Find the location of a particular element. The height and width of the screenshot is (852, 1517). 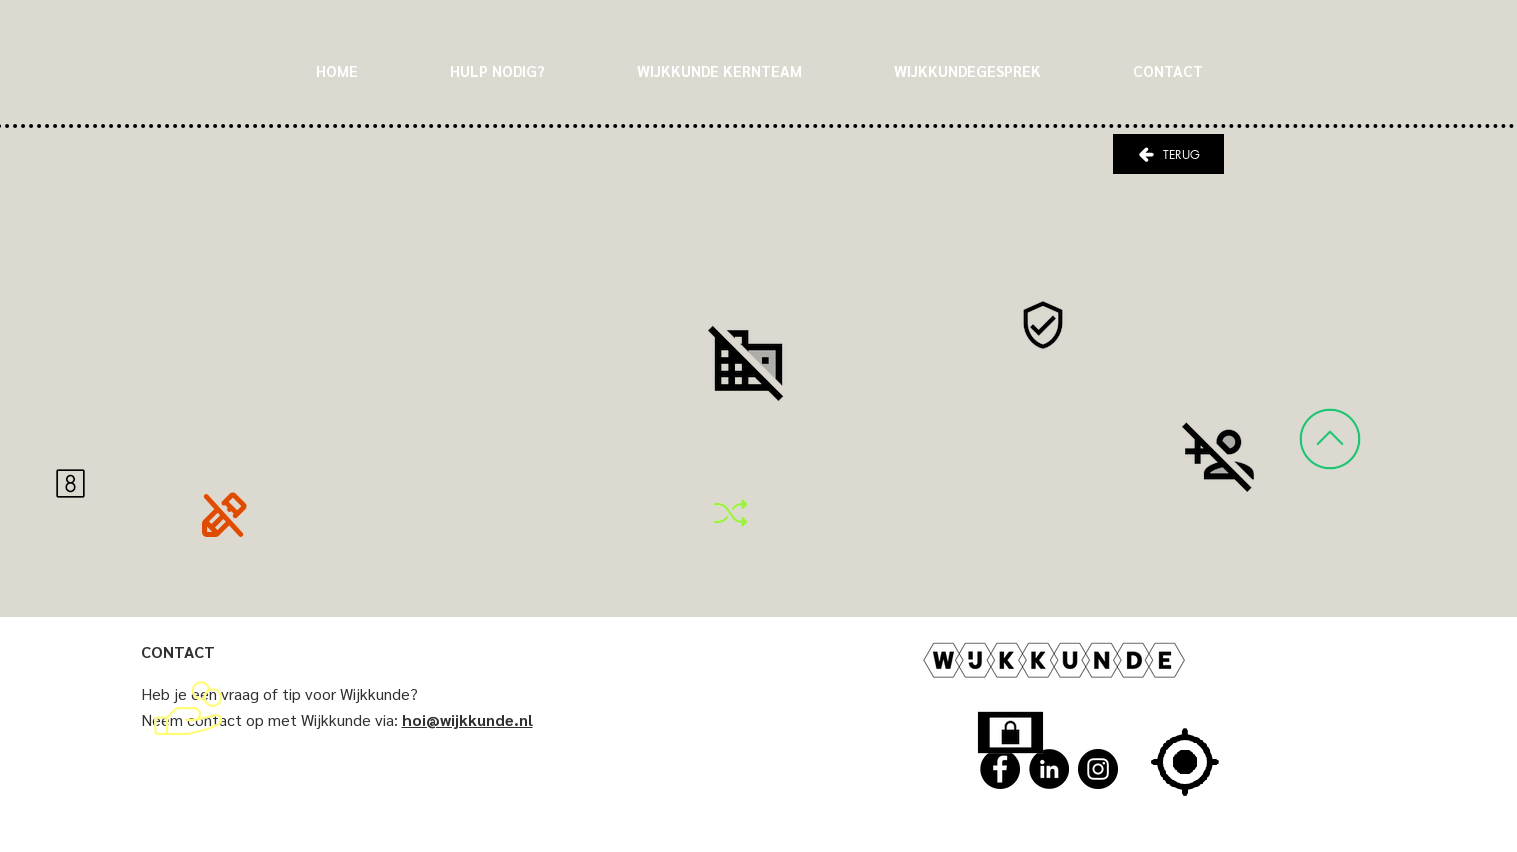

indicates item number eight in a list or sequence is located at coordinates (70, 483).